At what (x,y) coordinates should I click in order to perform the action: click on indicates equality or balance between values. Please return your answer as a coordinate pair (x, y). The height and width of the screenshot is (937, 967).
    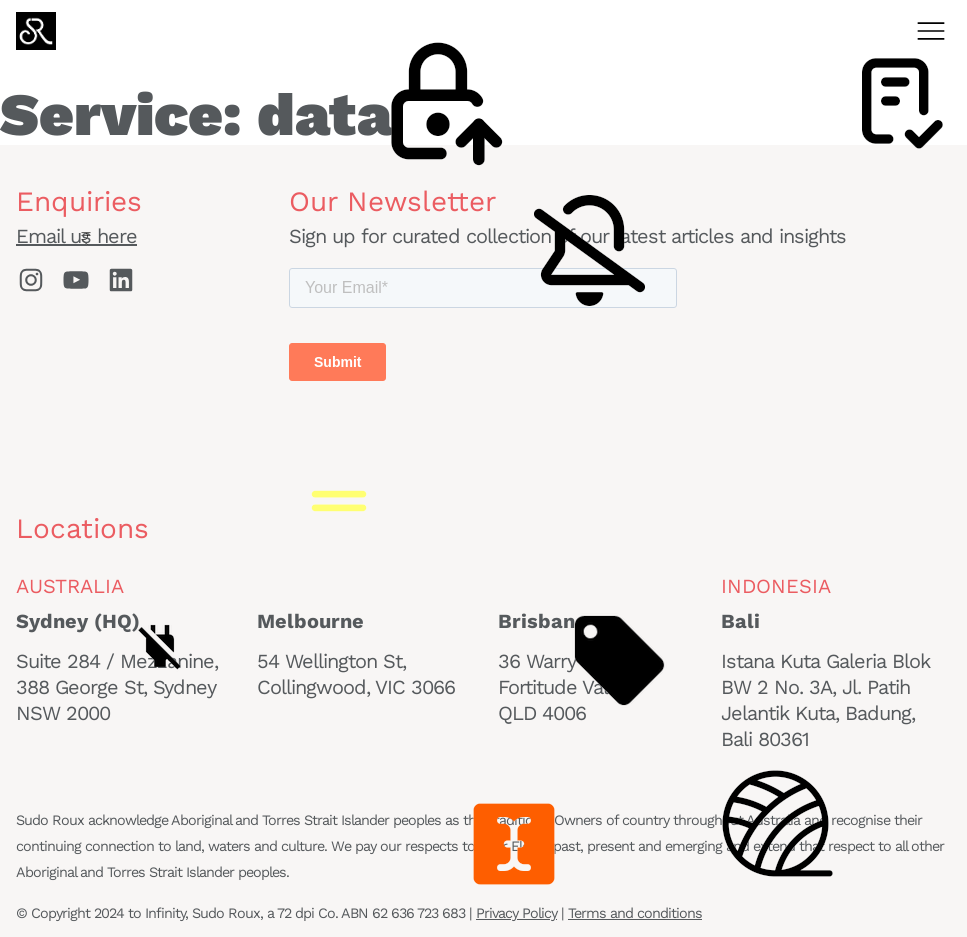
    Looking at the image, I should click on (339, 501).